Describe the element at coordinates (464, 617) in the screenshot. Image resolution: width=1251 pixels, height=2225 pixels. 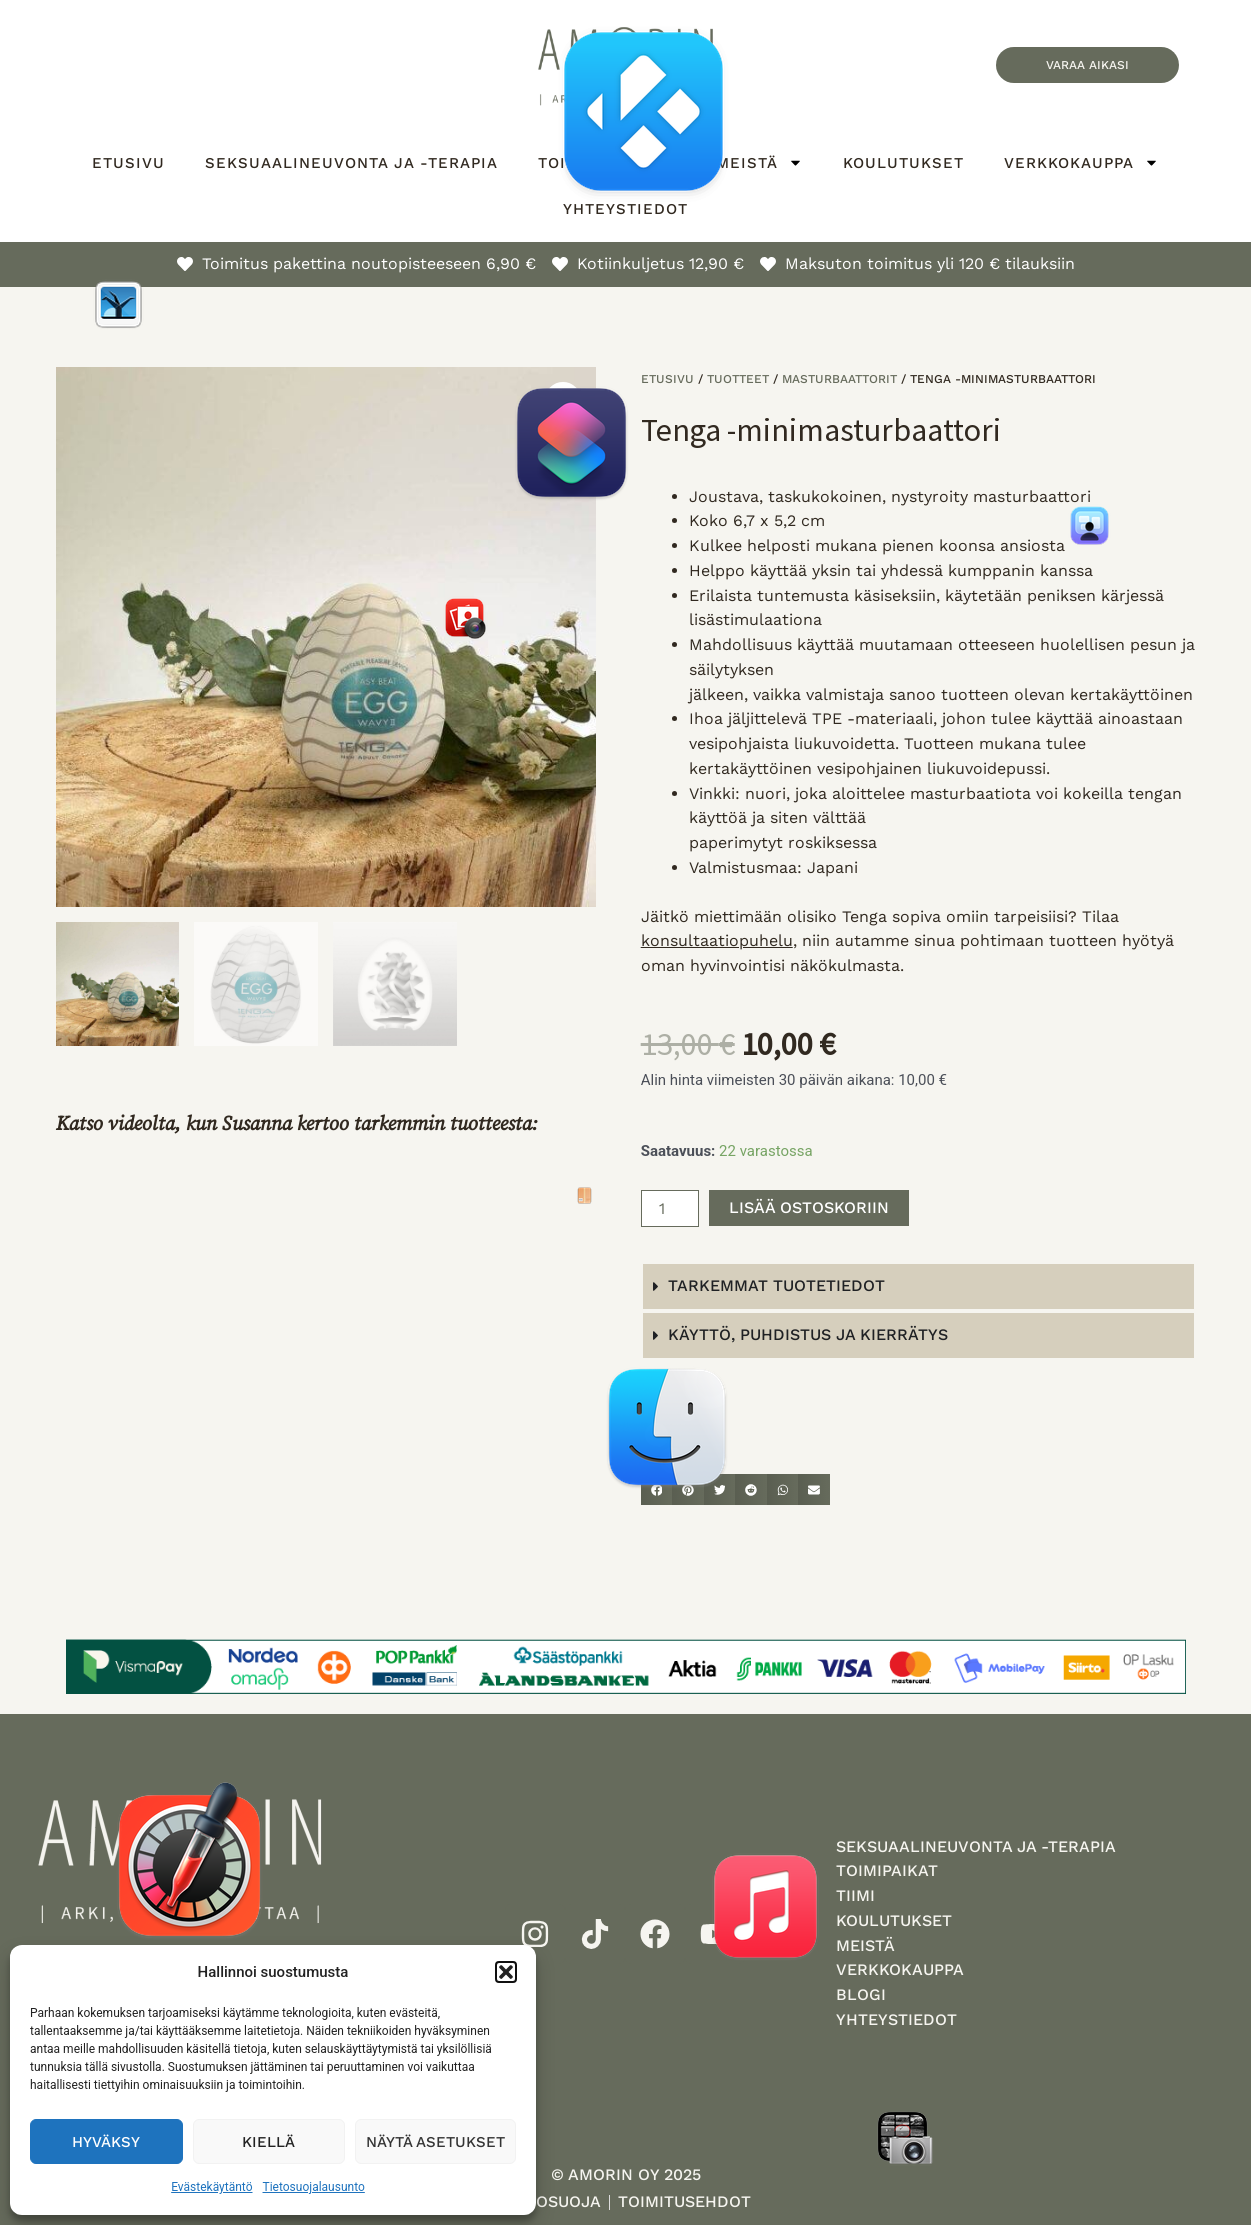
I see `open Photo Booth app` at that location.